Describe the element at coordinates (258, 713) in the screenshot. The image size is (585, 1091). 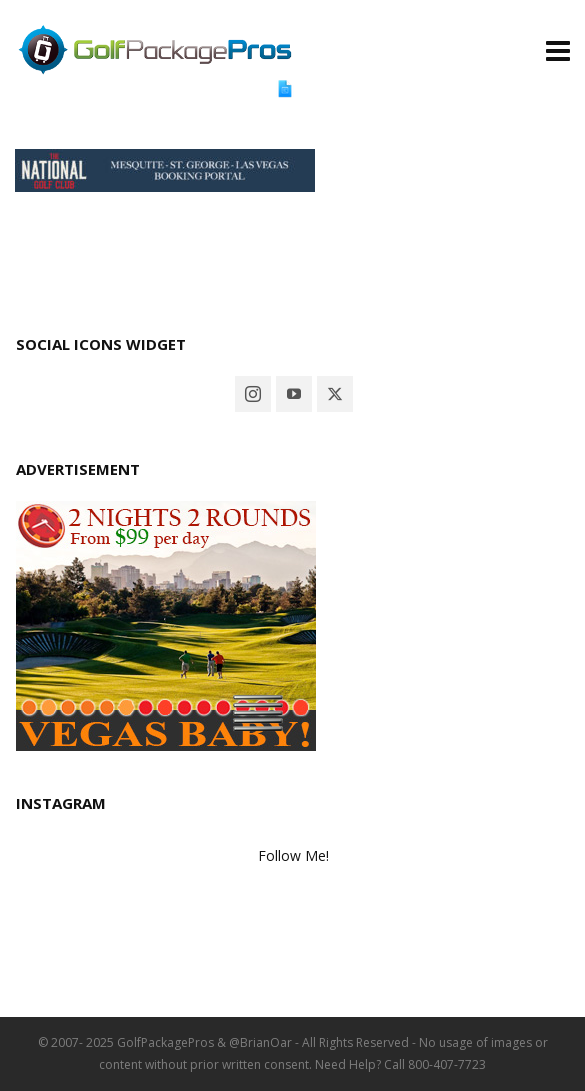
I see `justify text to fill both margins` at that location.